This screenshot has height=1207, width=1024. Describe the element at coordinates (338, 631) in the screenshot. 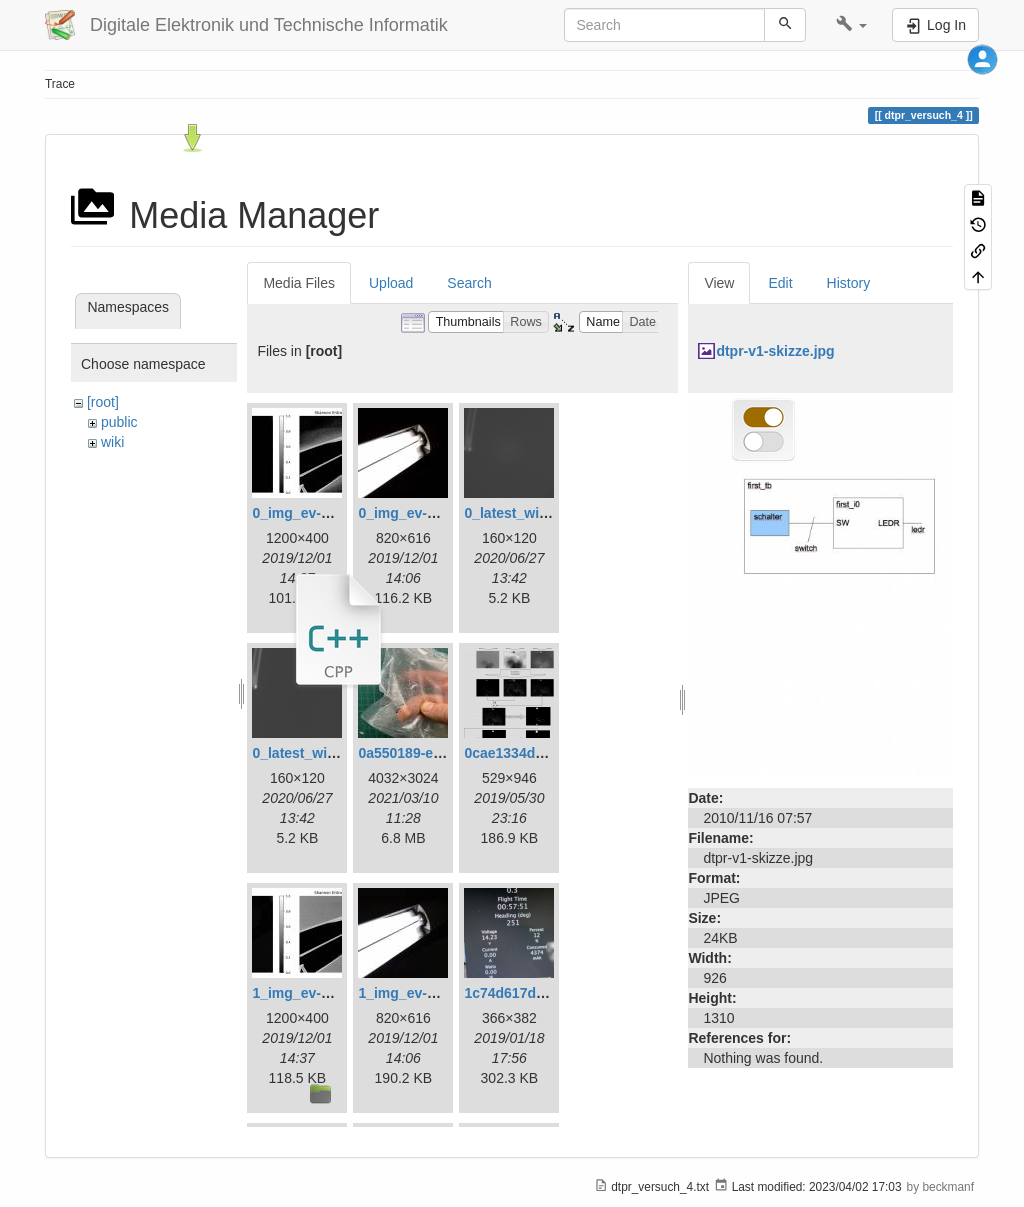

I see `a C++ source code file` at that location.